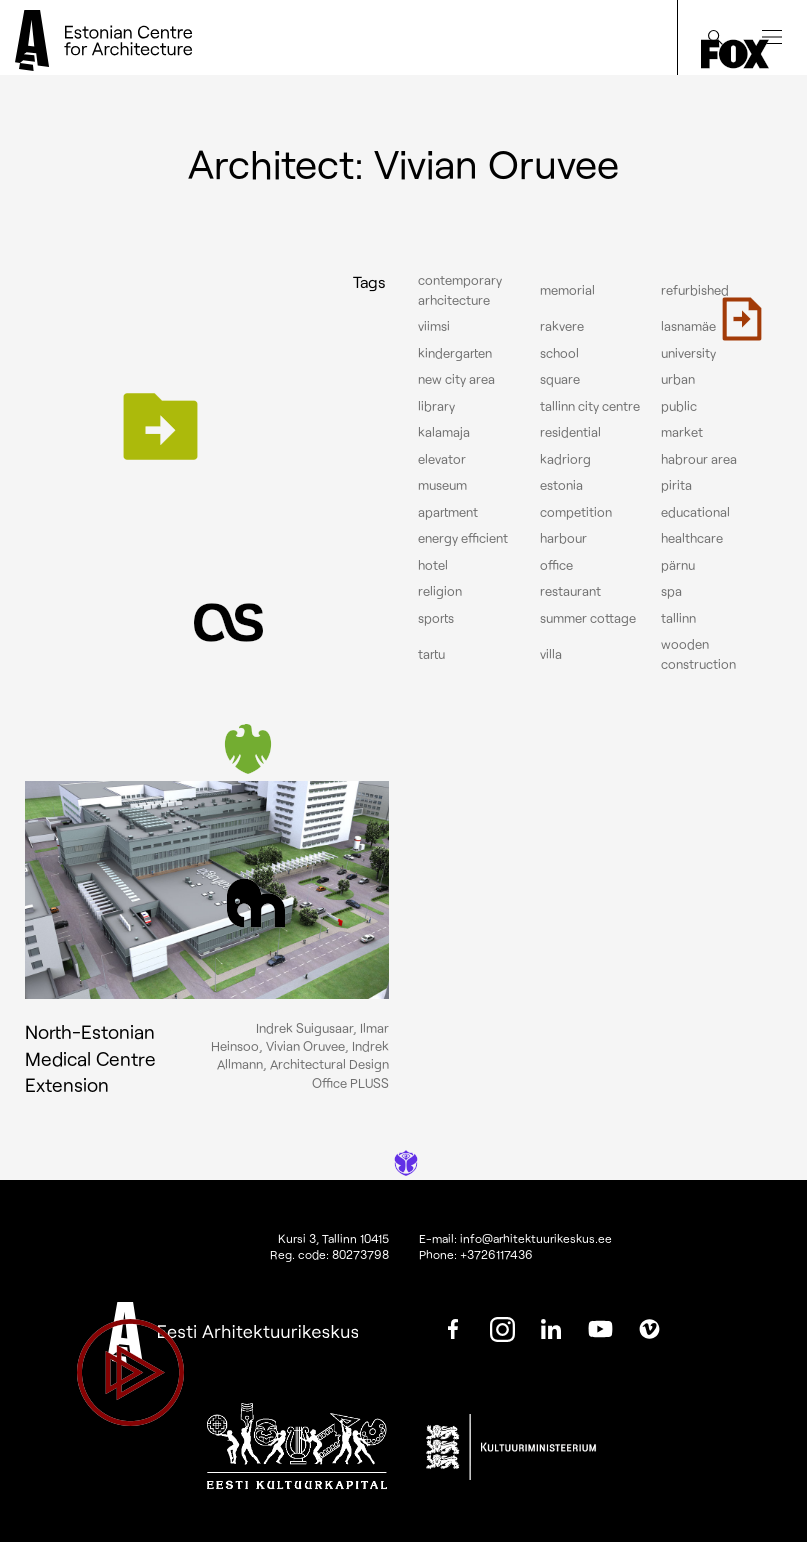 The width and height of the screenshot is (807, 1542). What do you see at coordinates (256, 903) in the screenshot?
I see `migadu email hosting service logo` at bounding box center [256, 903].